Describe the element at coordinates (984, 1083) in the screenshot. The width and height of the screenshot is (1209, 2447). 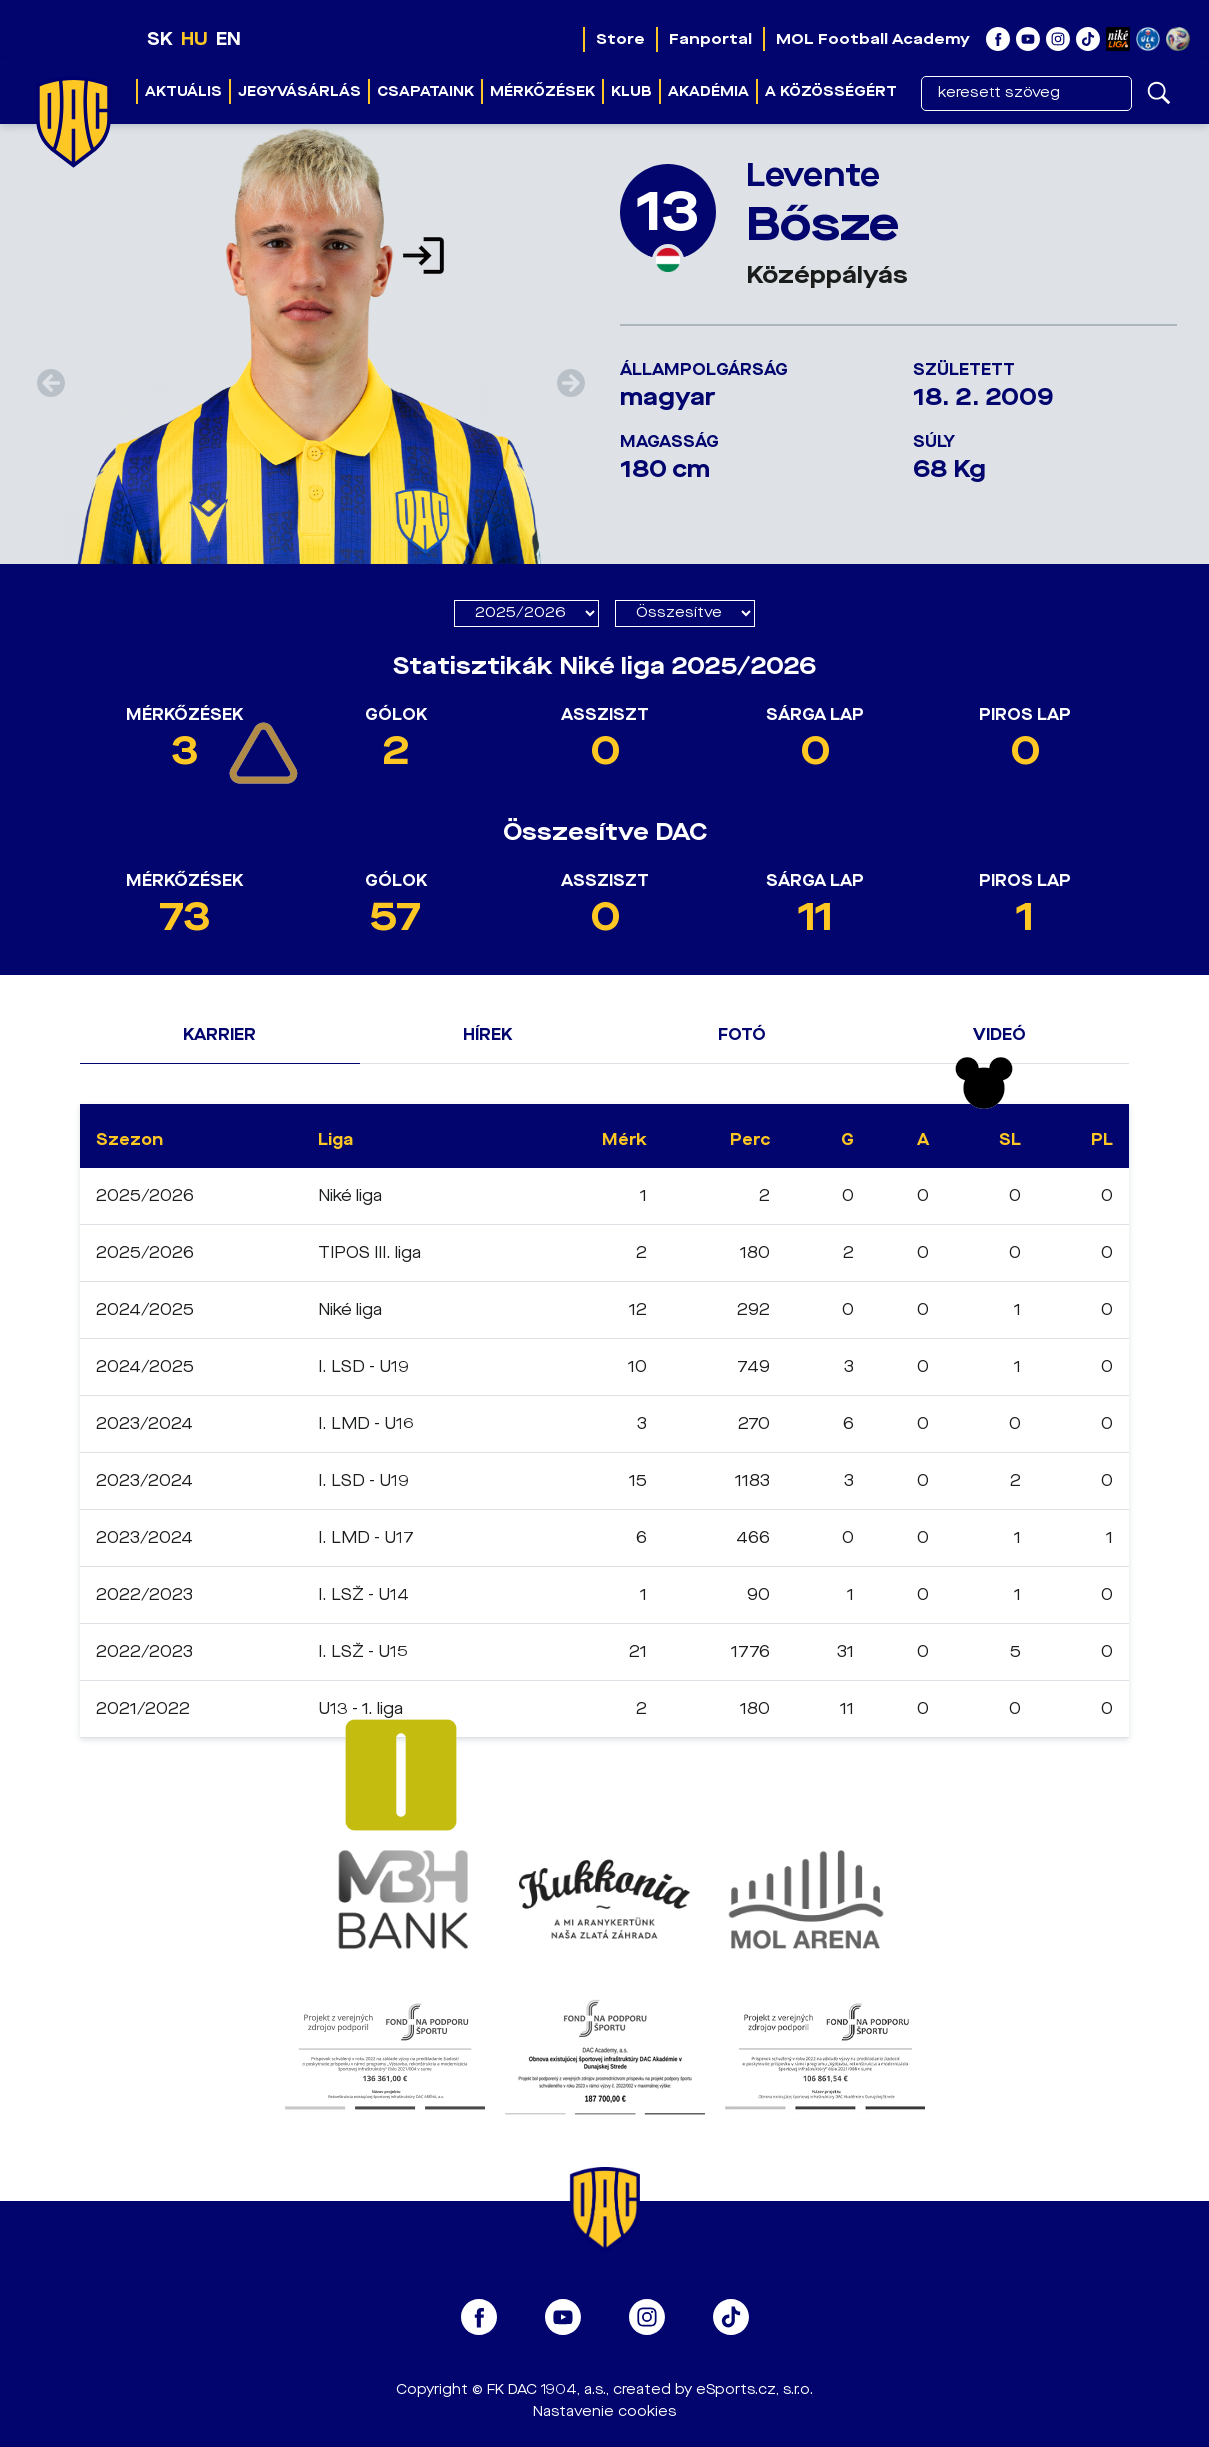
I see `access disney content or services` at that location.